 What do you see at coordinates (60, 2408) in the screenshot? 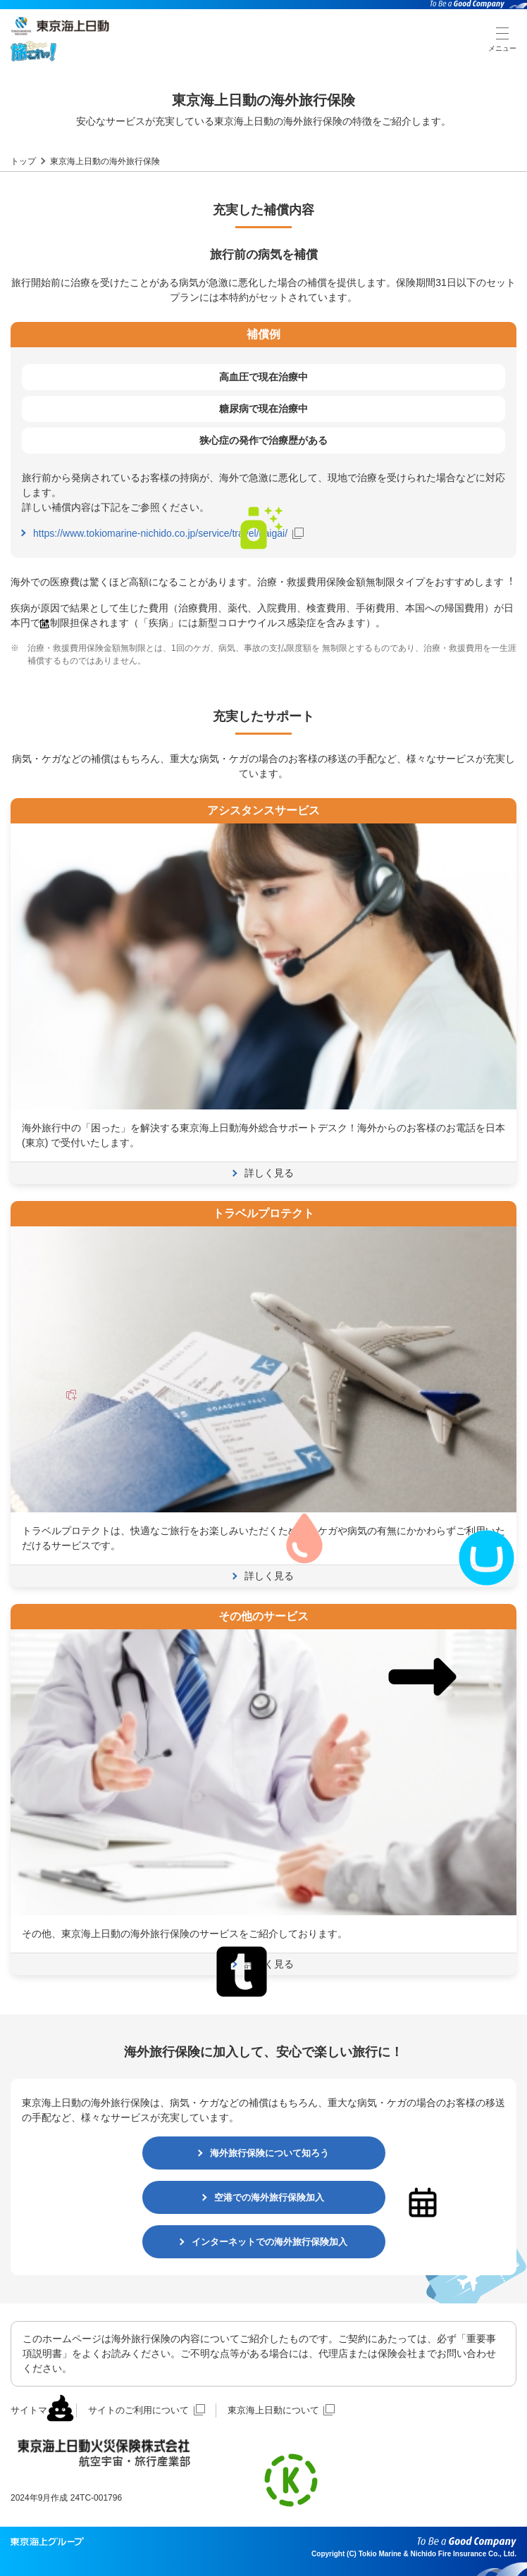
I see `add a poop emoji reaction` at bounding box center [60, 2408].